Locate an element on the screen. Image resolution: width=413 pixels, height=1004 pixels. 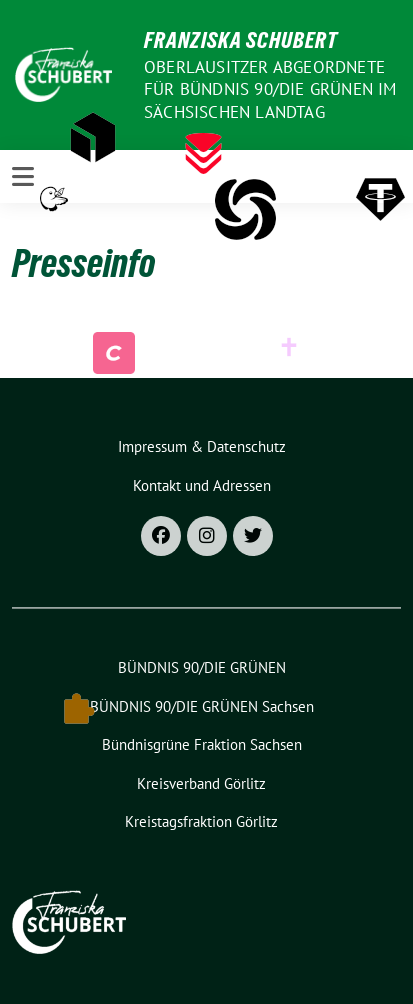
tether (USDT) cryptocurrency logo is located at coordinates (380, 199).